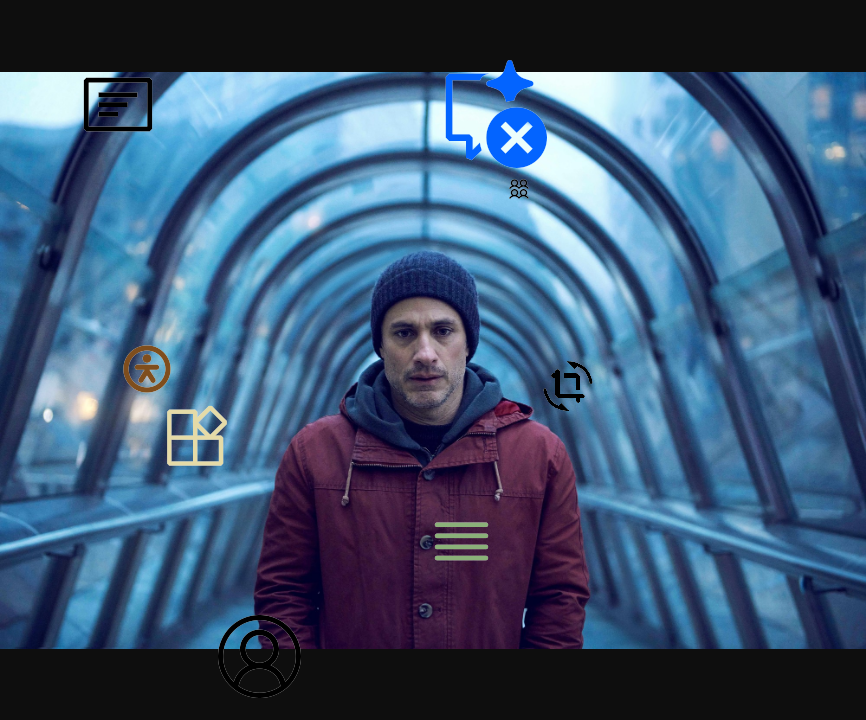 This screenshot has height=720, width=866. I want to click on rotate and crop an image, so click(568, 386).